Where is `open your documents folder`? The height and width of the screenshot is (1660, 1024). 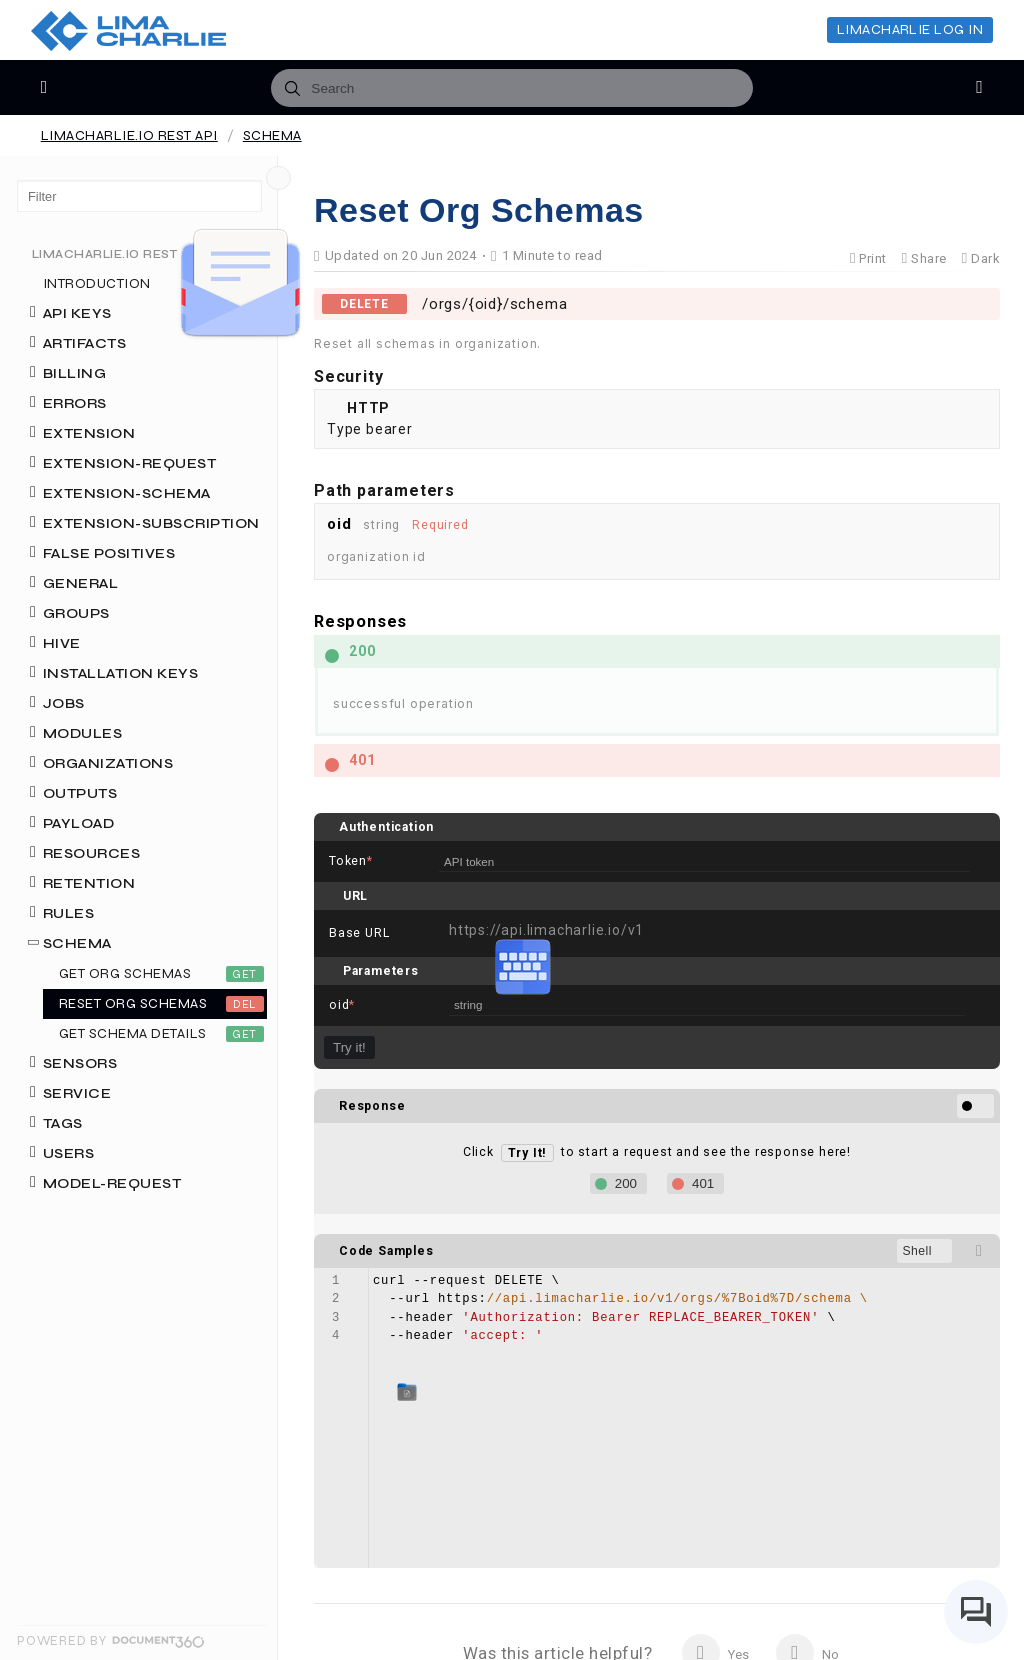
open your documents folder is located at coordinates (407, 1392).